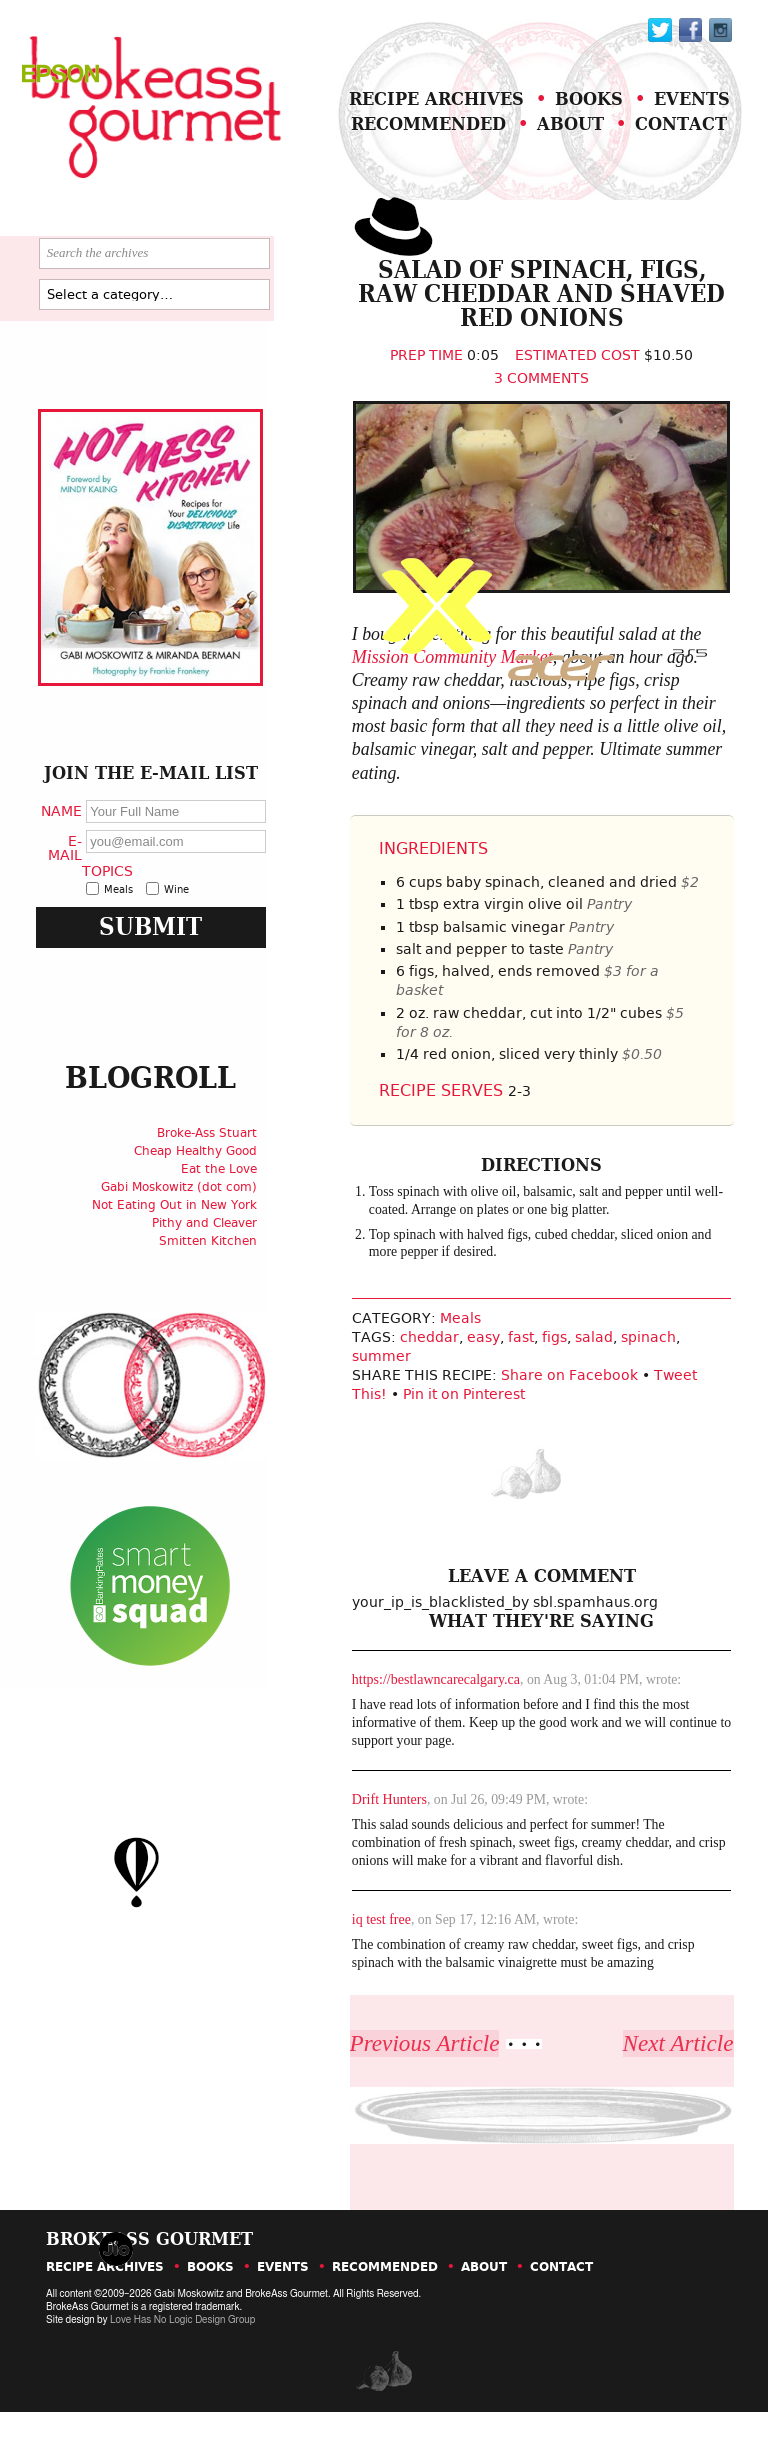  I want to click on PlayStation 5 brand logo, so click(690, 653).